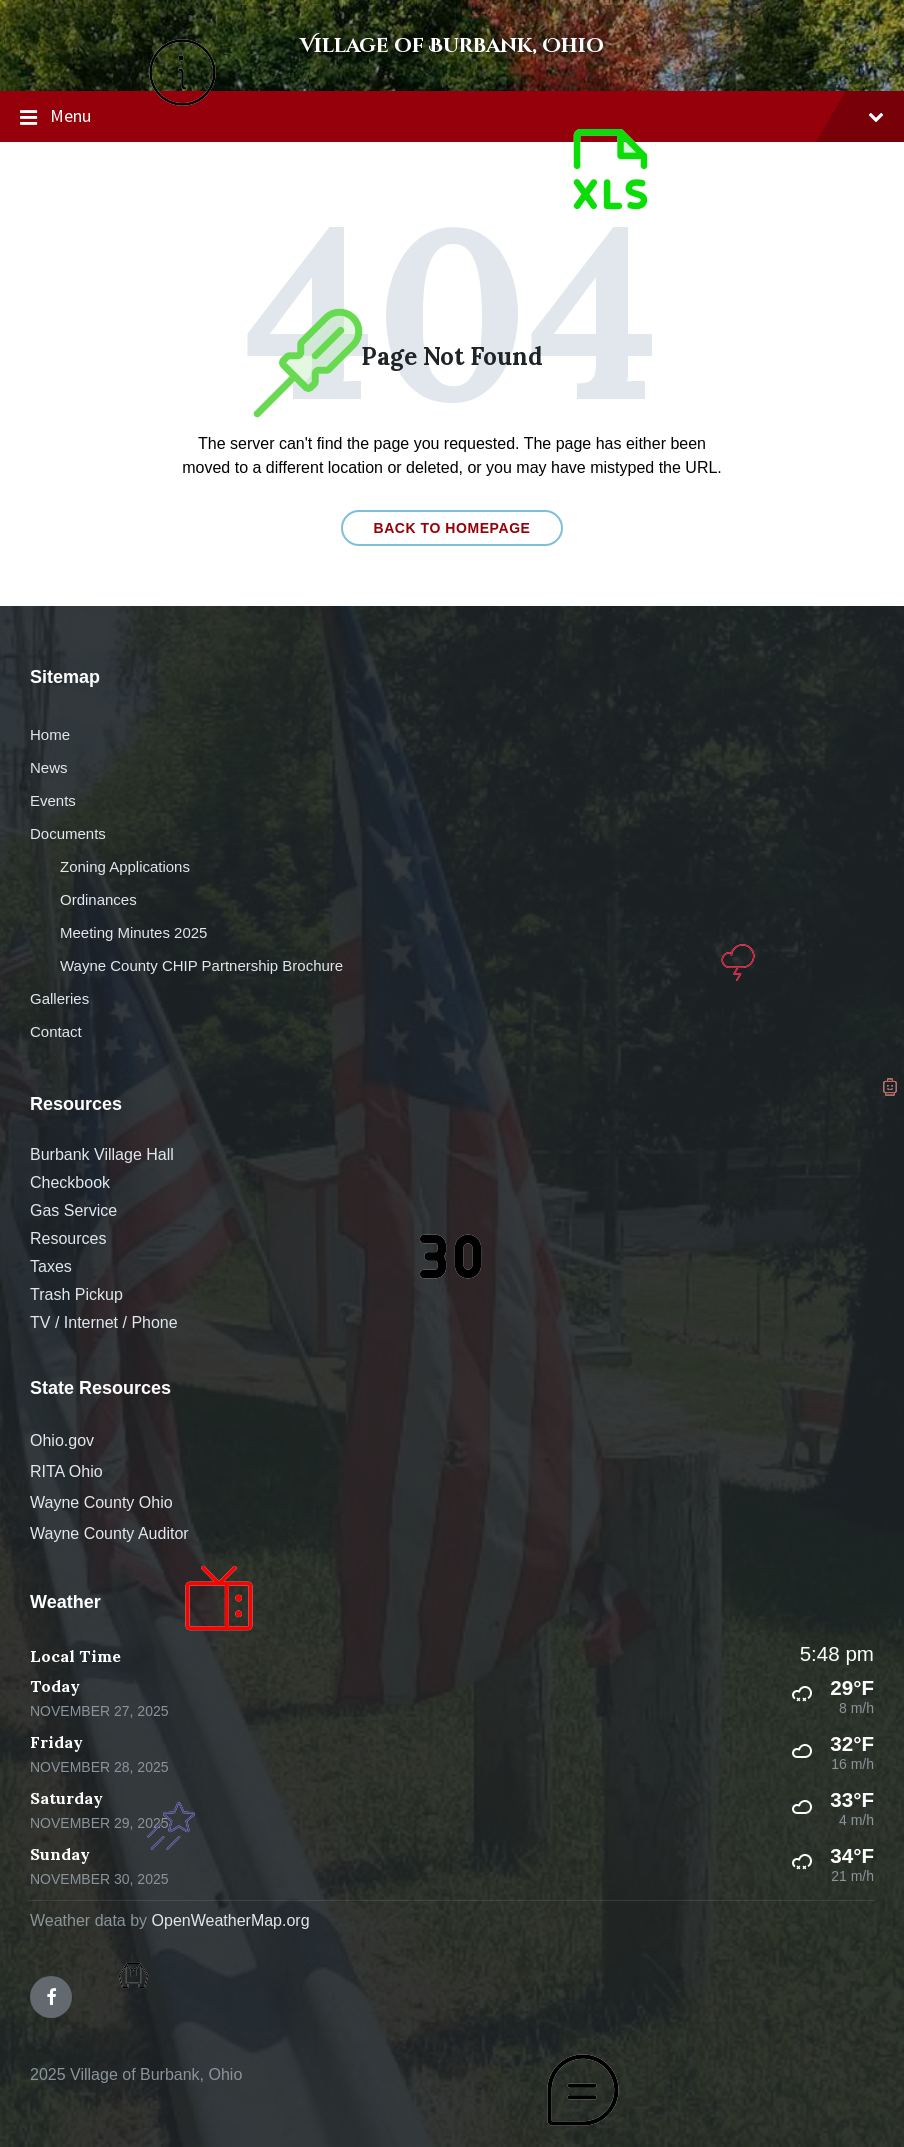 The width and height of the screenshot is (904, 2147). I want to click on open chat or messaging, so click(581, 2091).